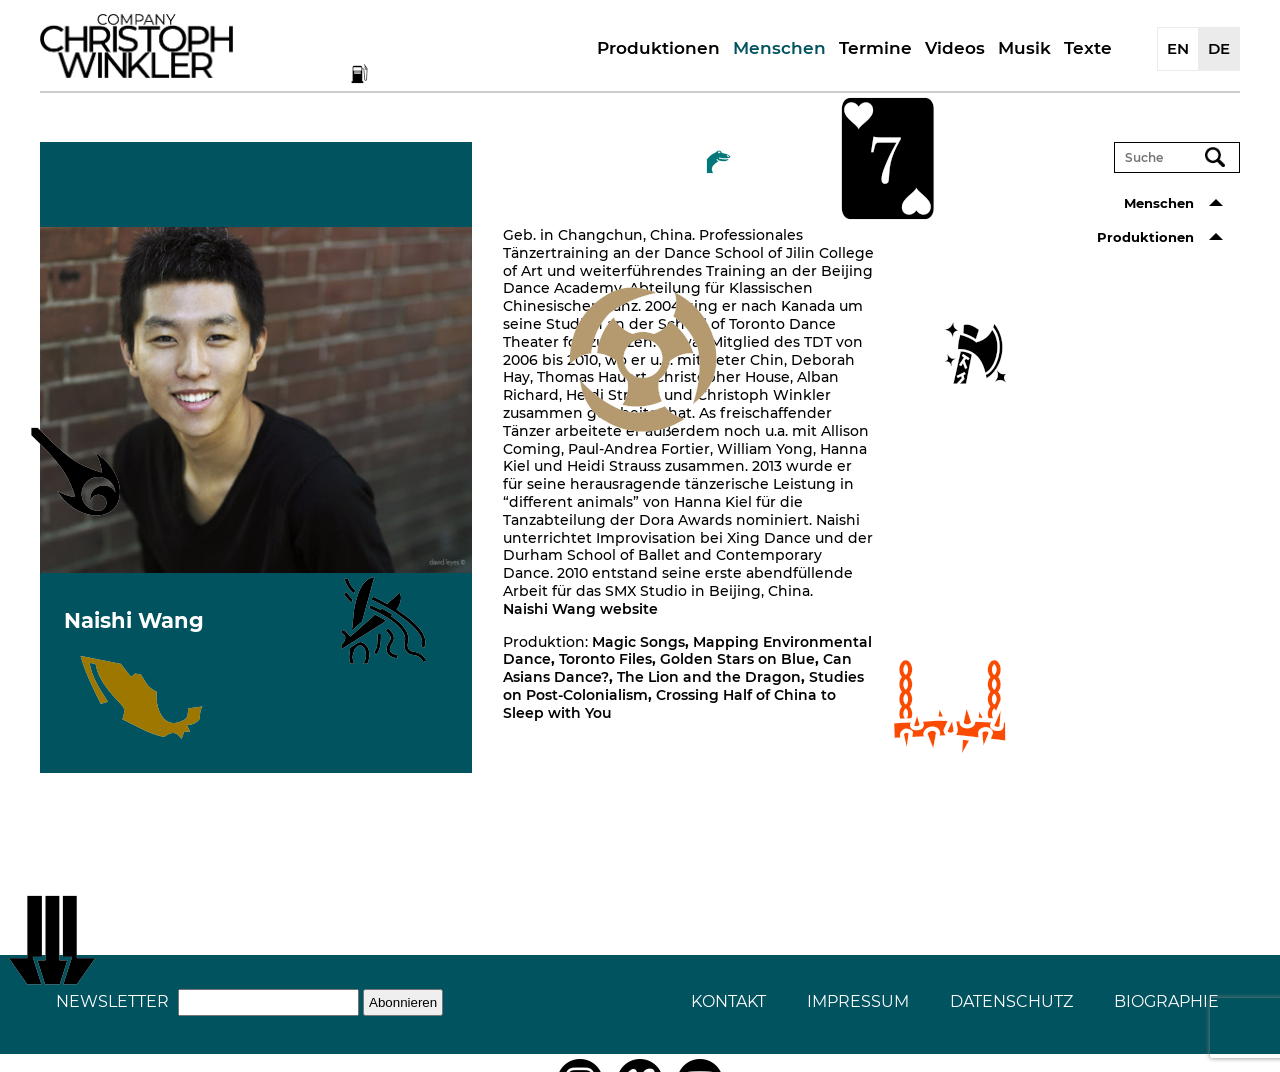 The image size is (1280, 1072). I want to click on find nearby gas stations, so click(359, 73).